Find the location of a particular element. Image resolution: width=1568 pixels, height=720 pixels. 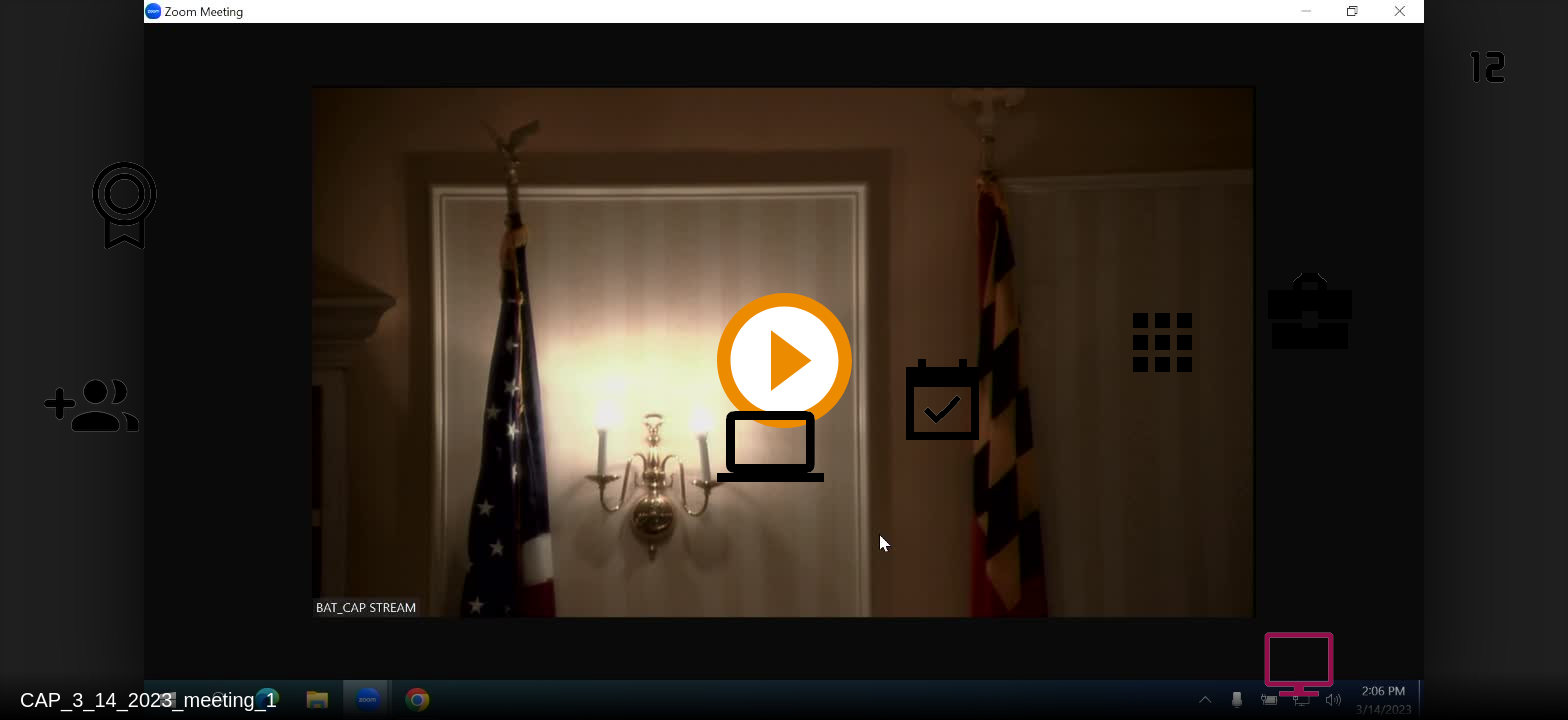

access work or business tools is located at coordinates (1310, 311).